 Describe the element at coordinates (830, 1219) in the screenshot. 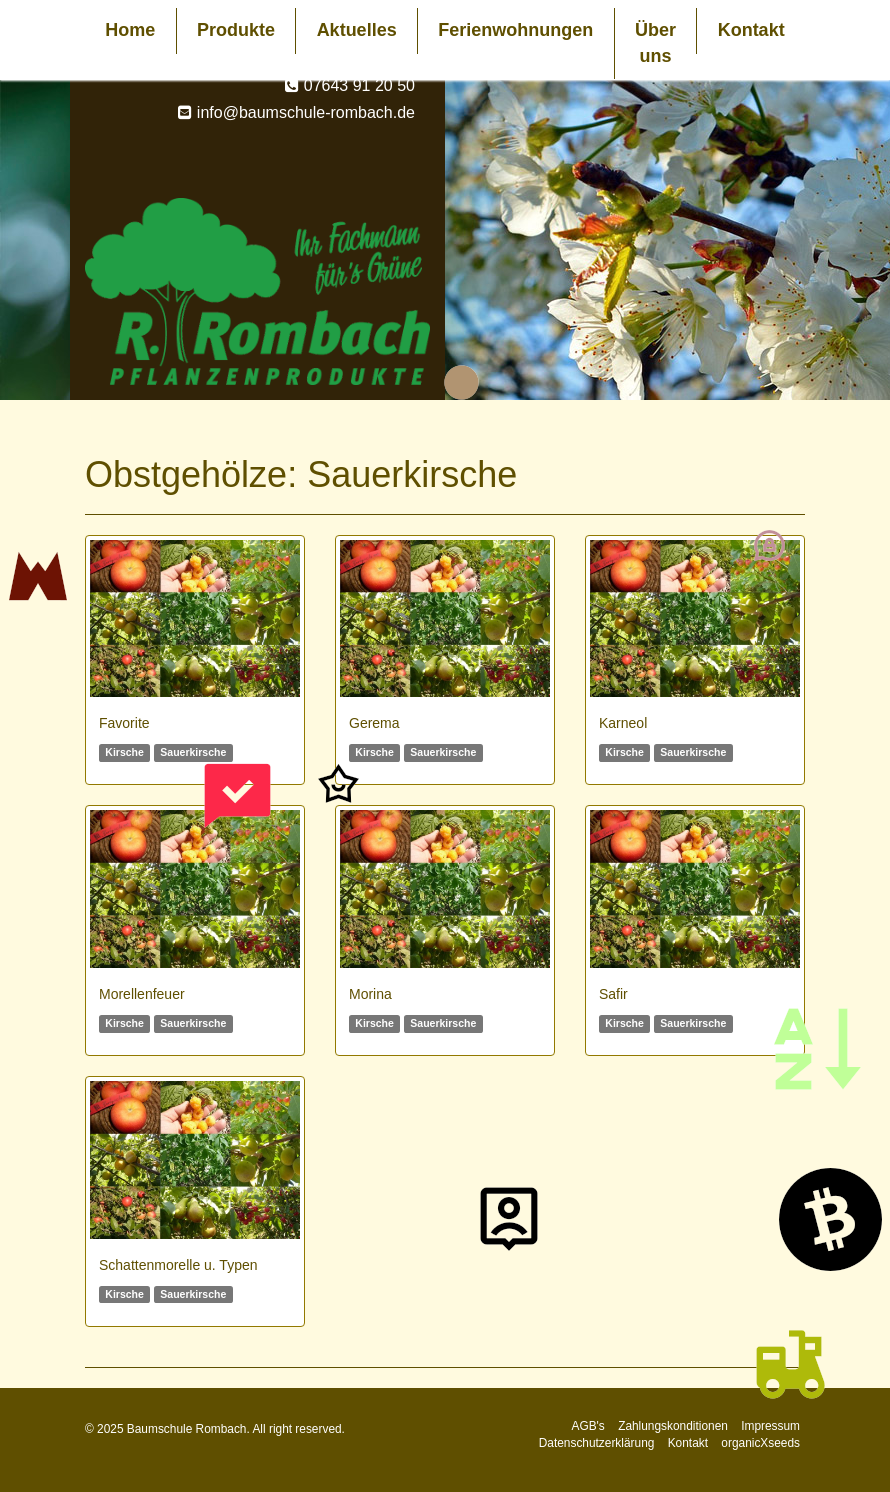

I see `bitcoin cash cryptocurrency logo` at that location.